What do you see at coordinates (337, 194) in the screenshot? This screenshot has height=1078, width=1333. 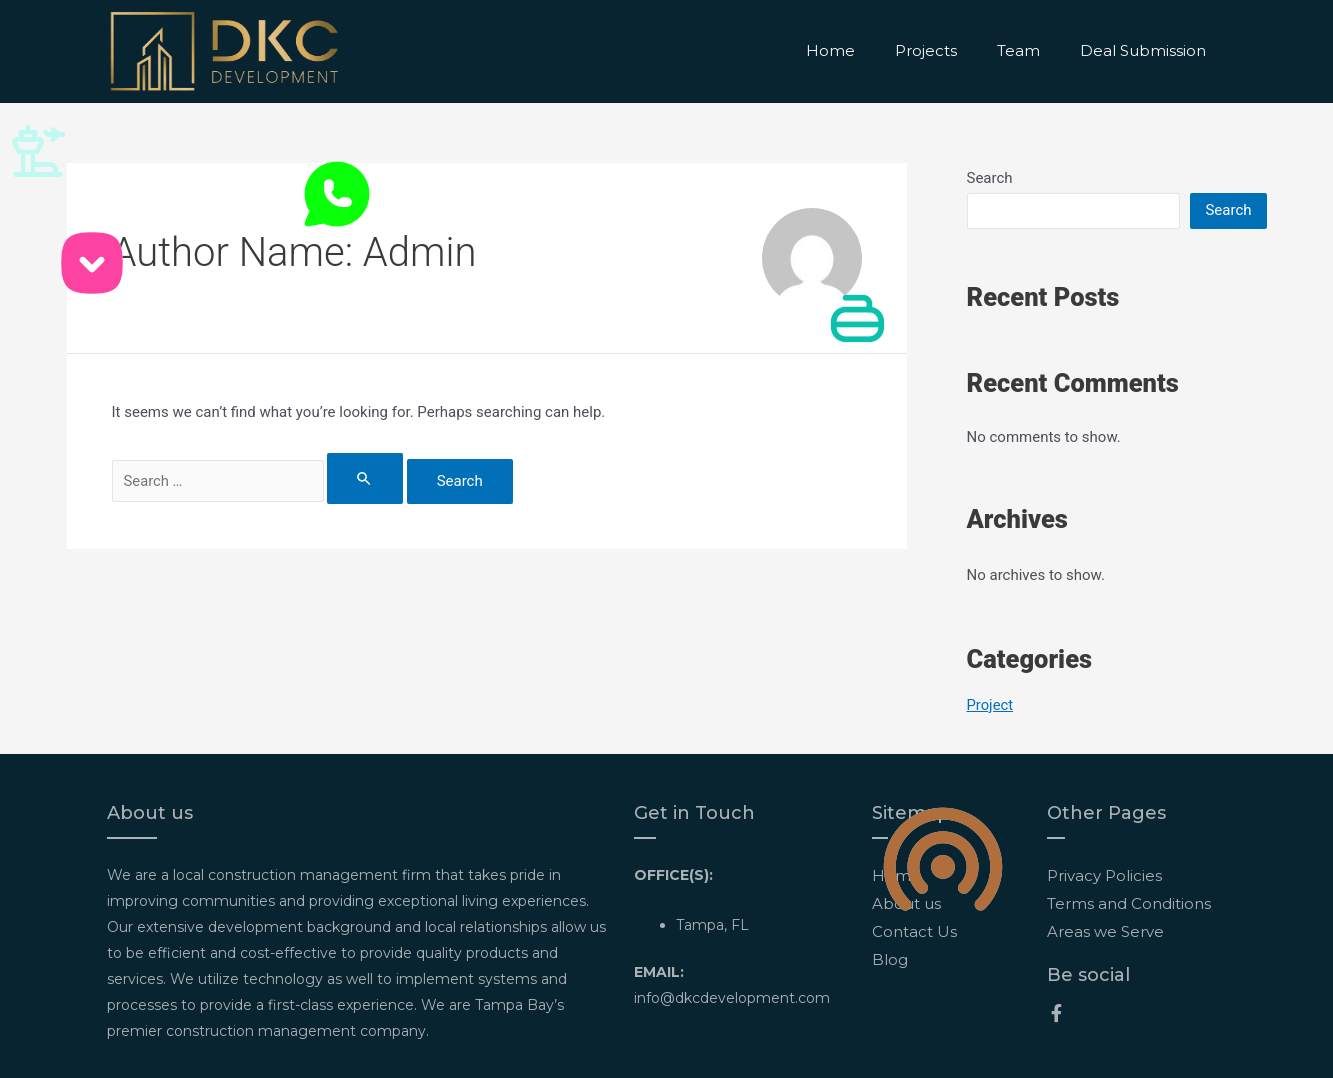 I see `open WhatsApp messaging` at bounding box center [337, 194].